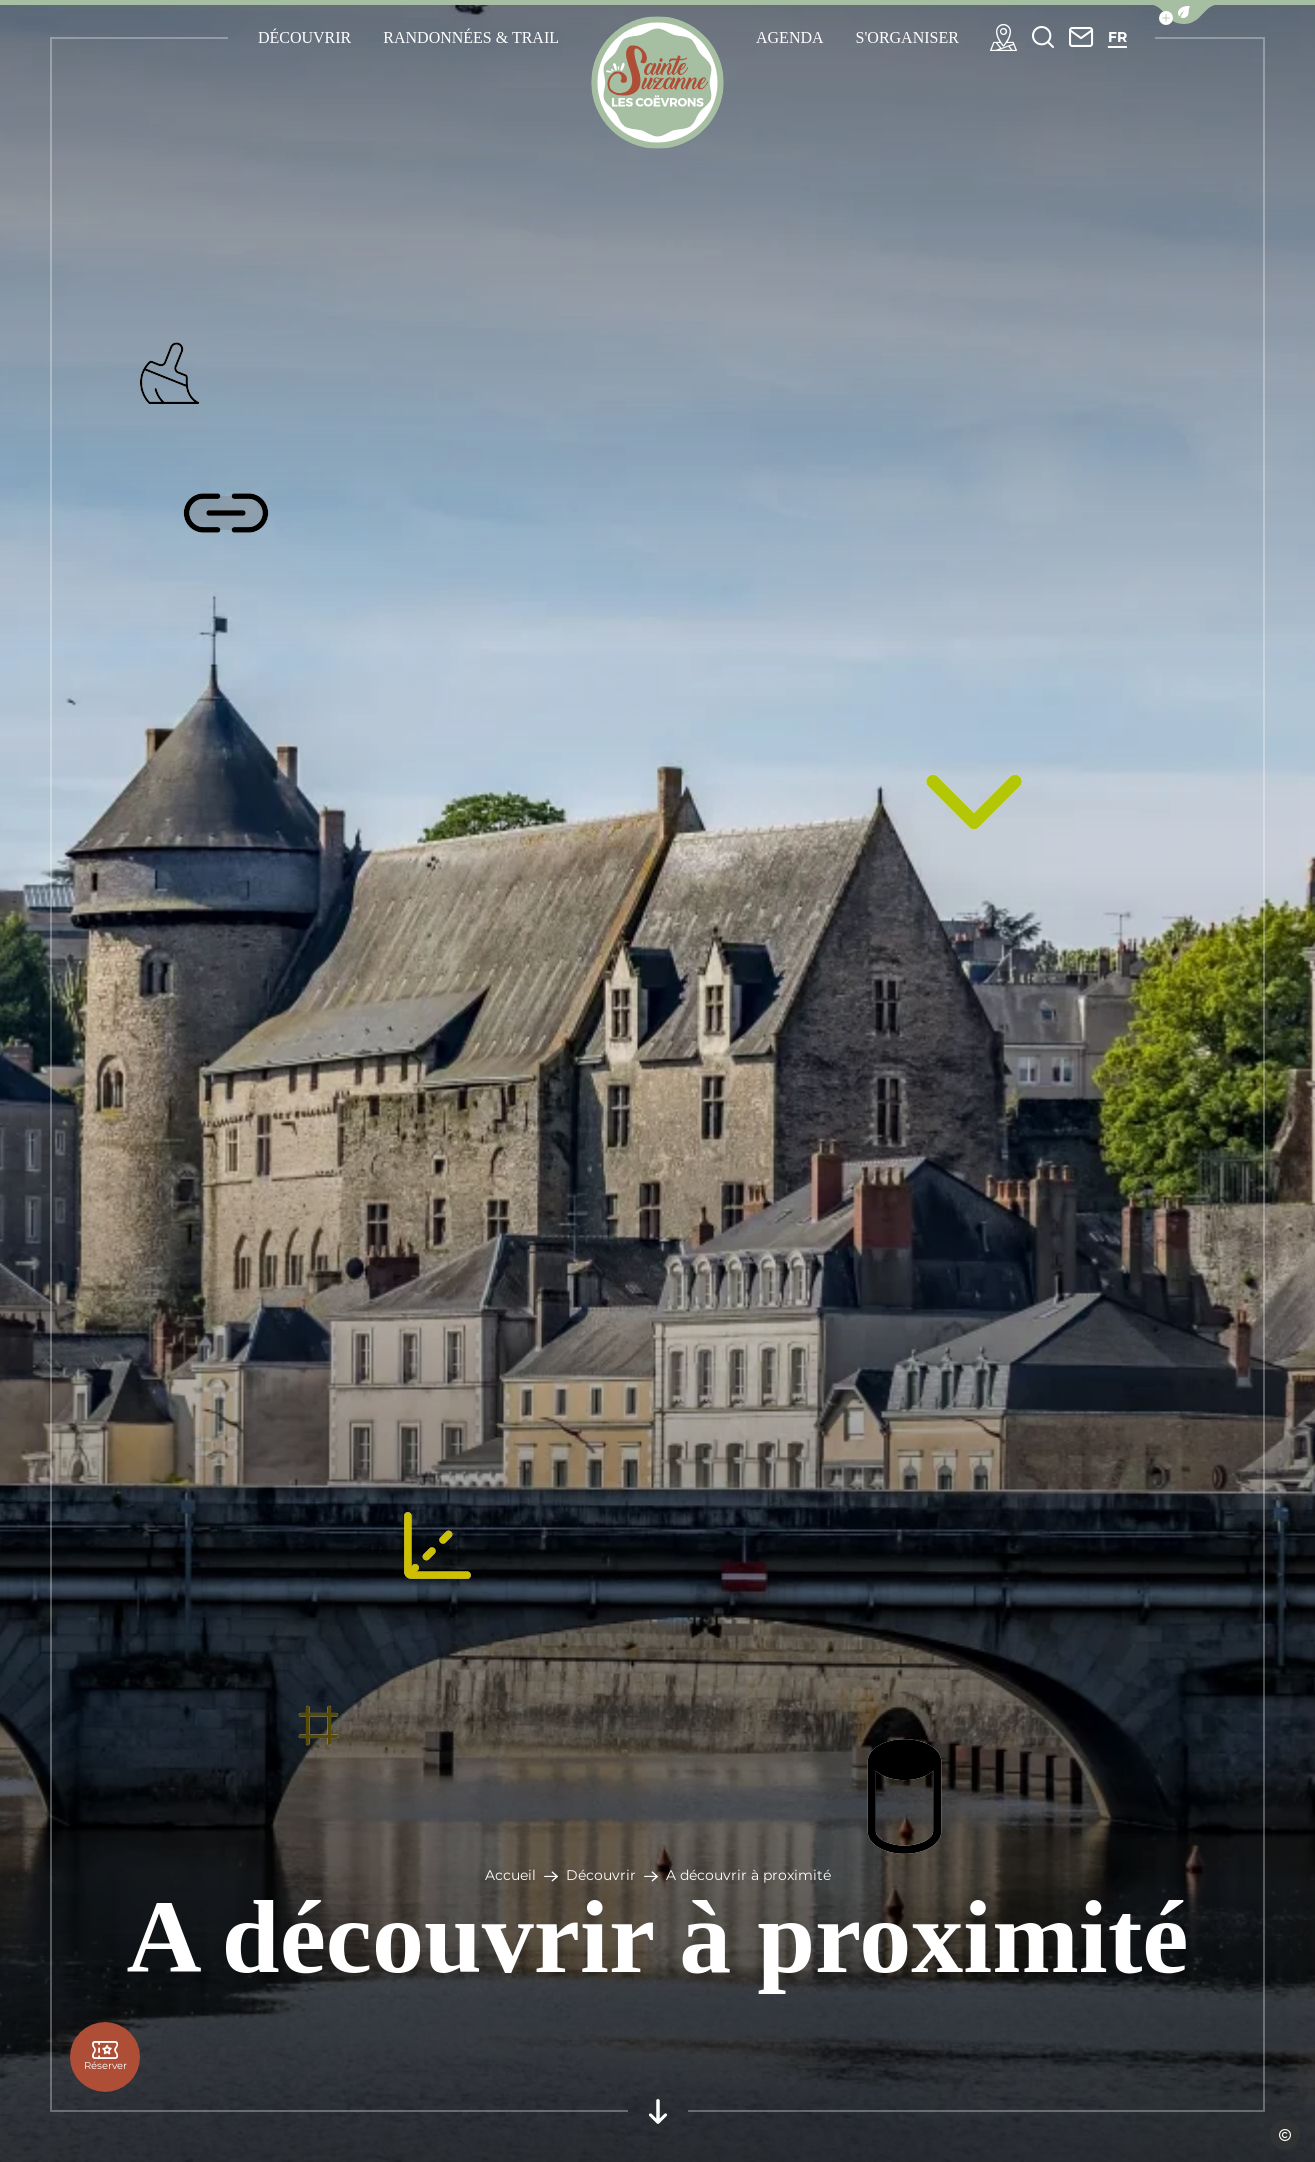 The image size is (1315, 2162). What do you see at coordinates (974, 802) in the screenshot?
I see `expand a dropdown menu or section` at bounding box center [974, 802].